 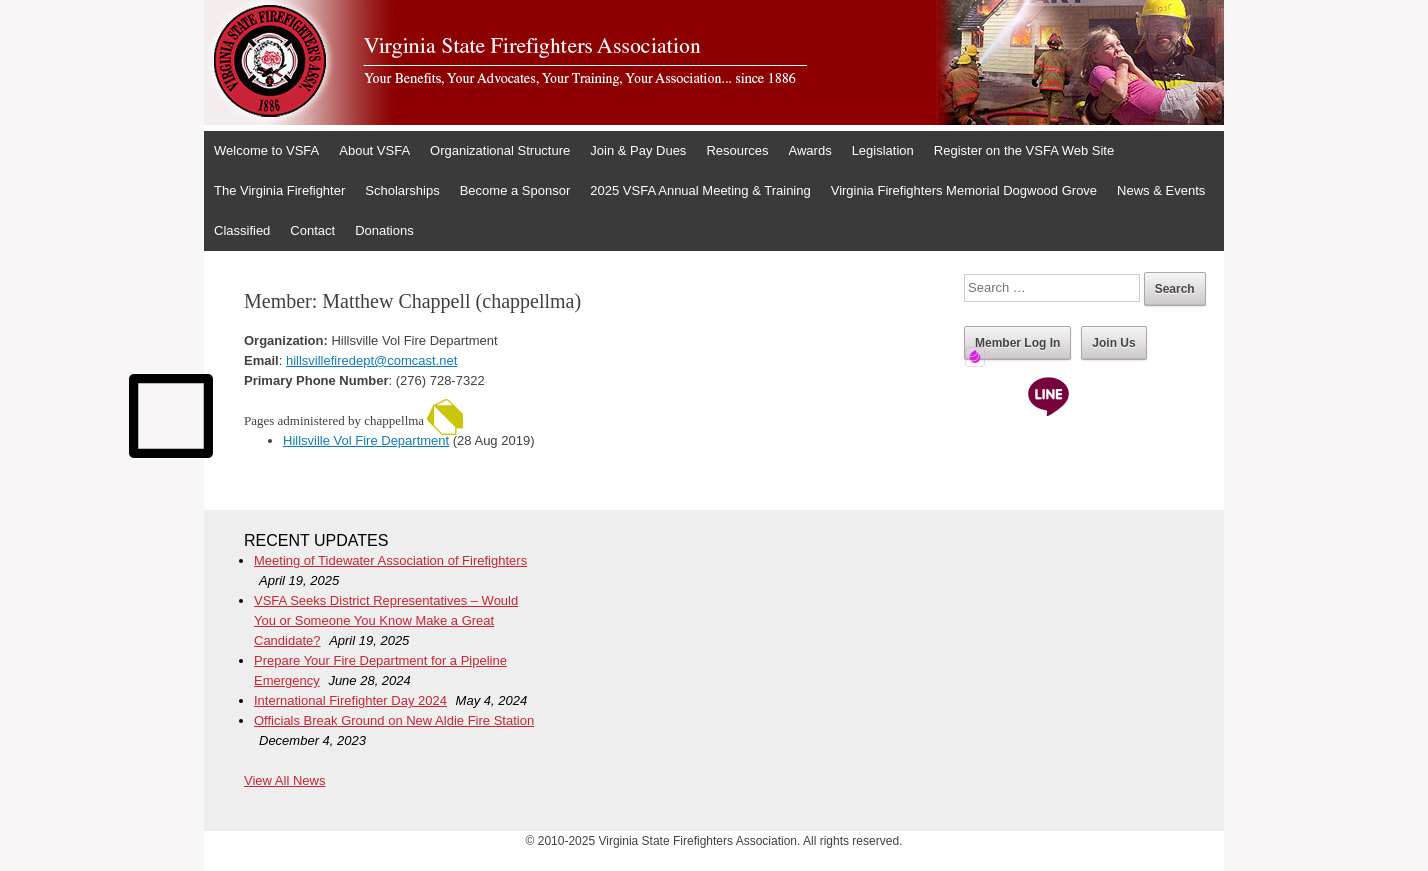 I want to click on dart programming language logo, so click(x=445, y=417).